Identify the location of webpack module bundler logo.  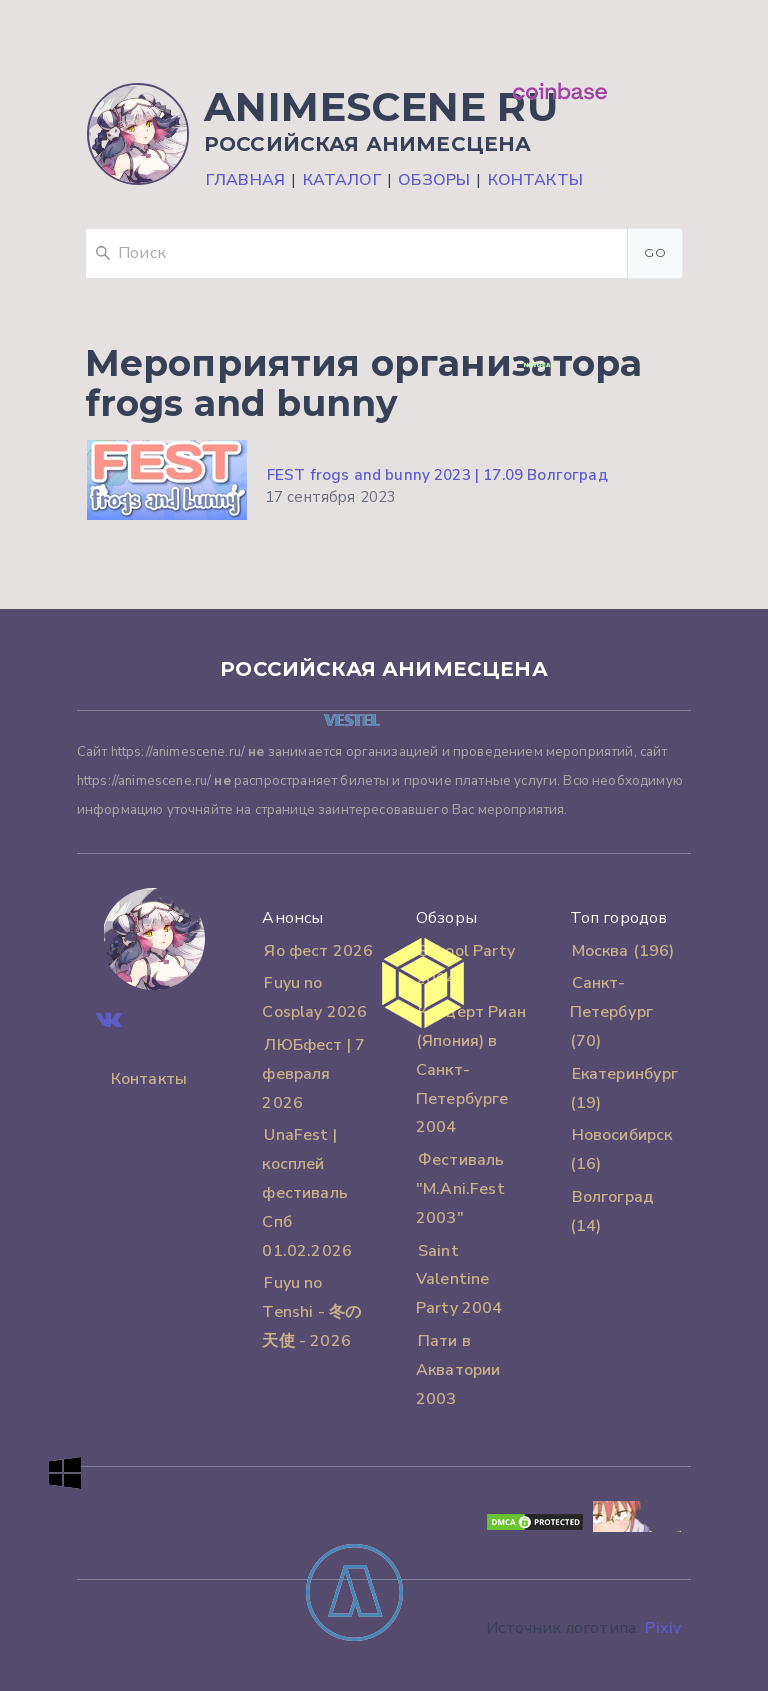
(423, 983).